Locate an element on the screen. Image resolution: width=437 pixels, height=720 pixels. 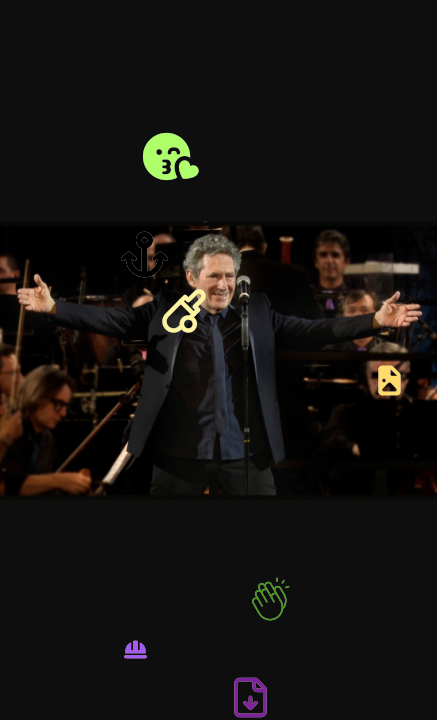
applaud or show appreciation for content is located at coordinates (270, 599).